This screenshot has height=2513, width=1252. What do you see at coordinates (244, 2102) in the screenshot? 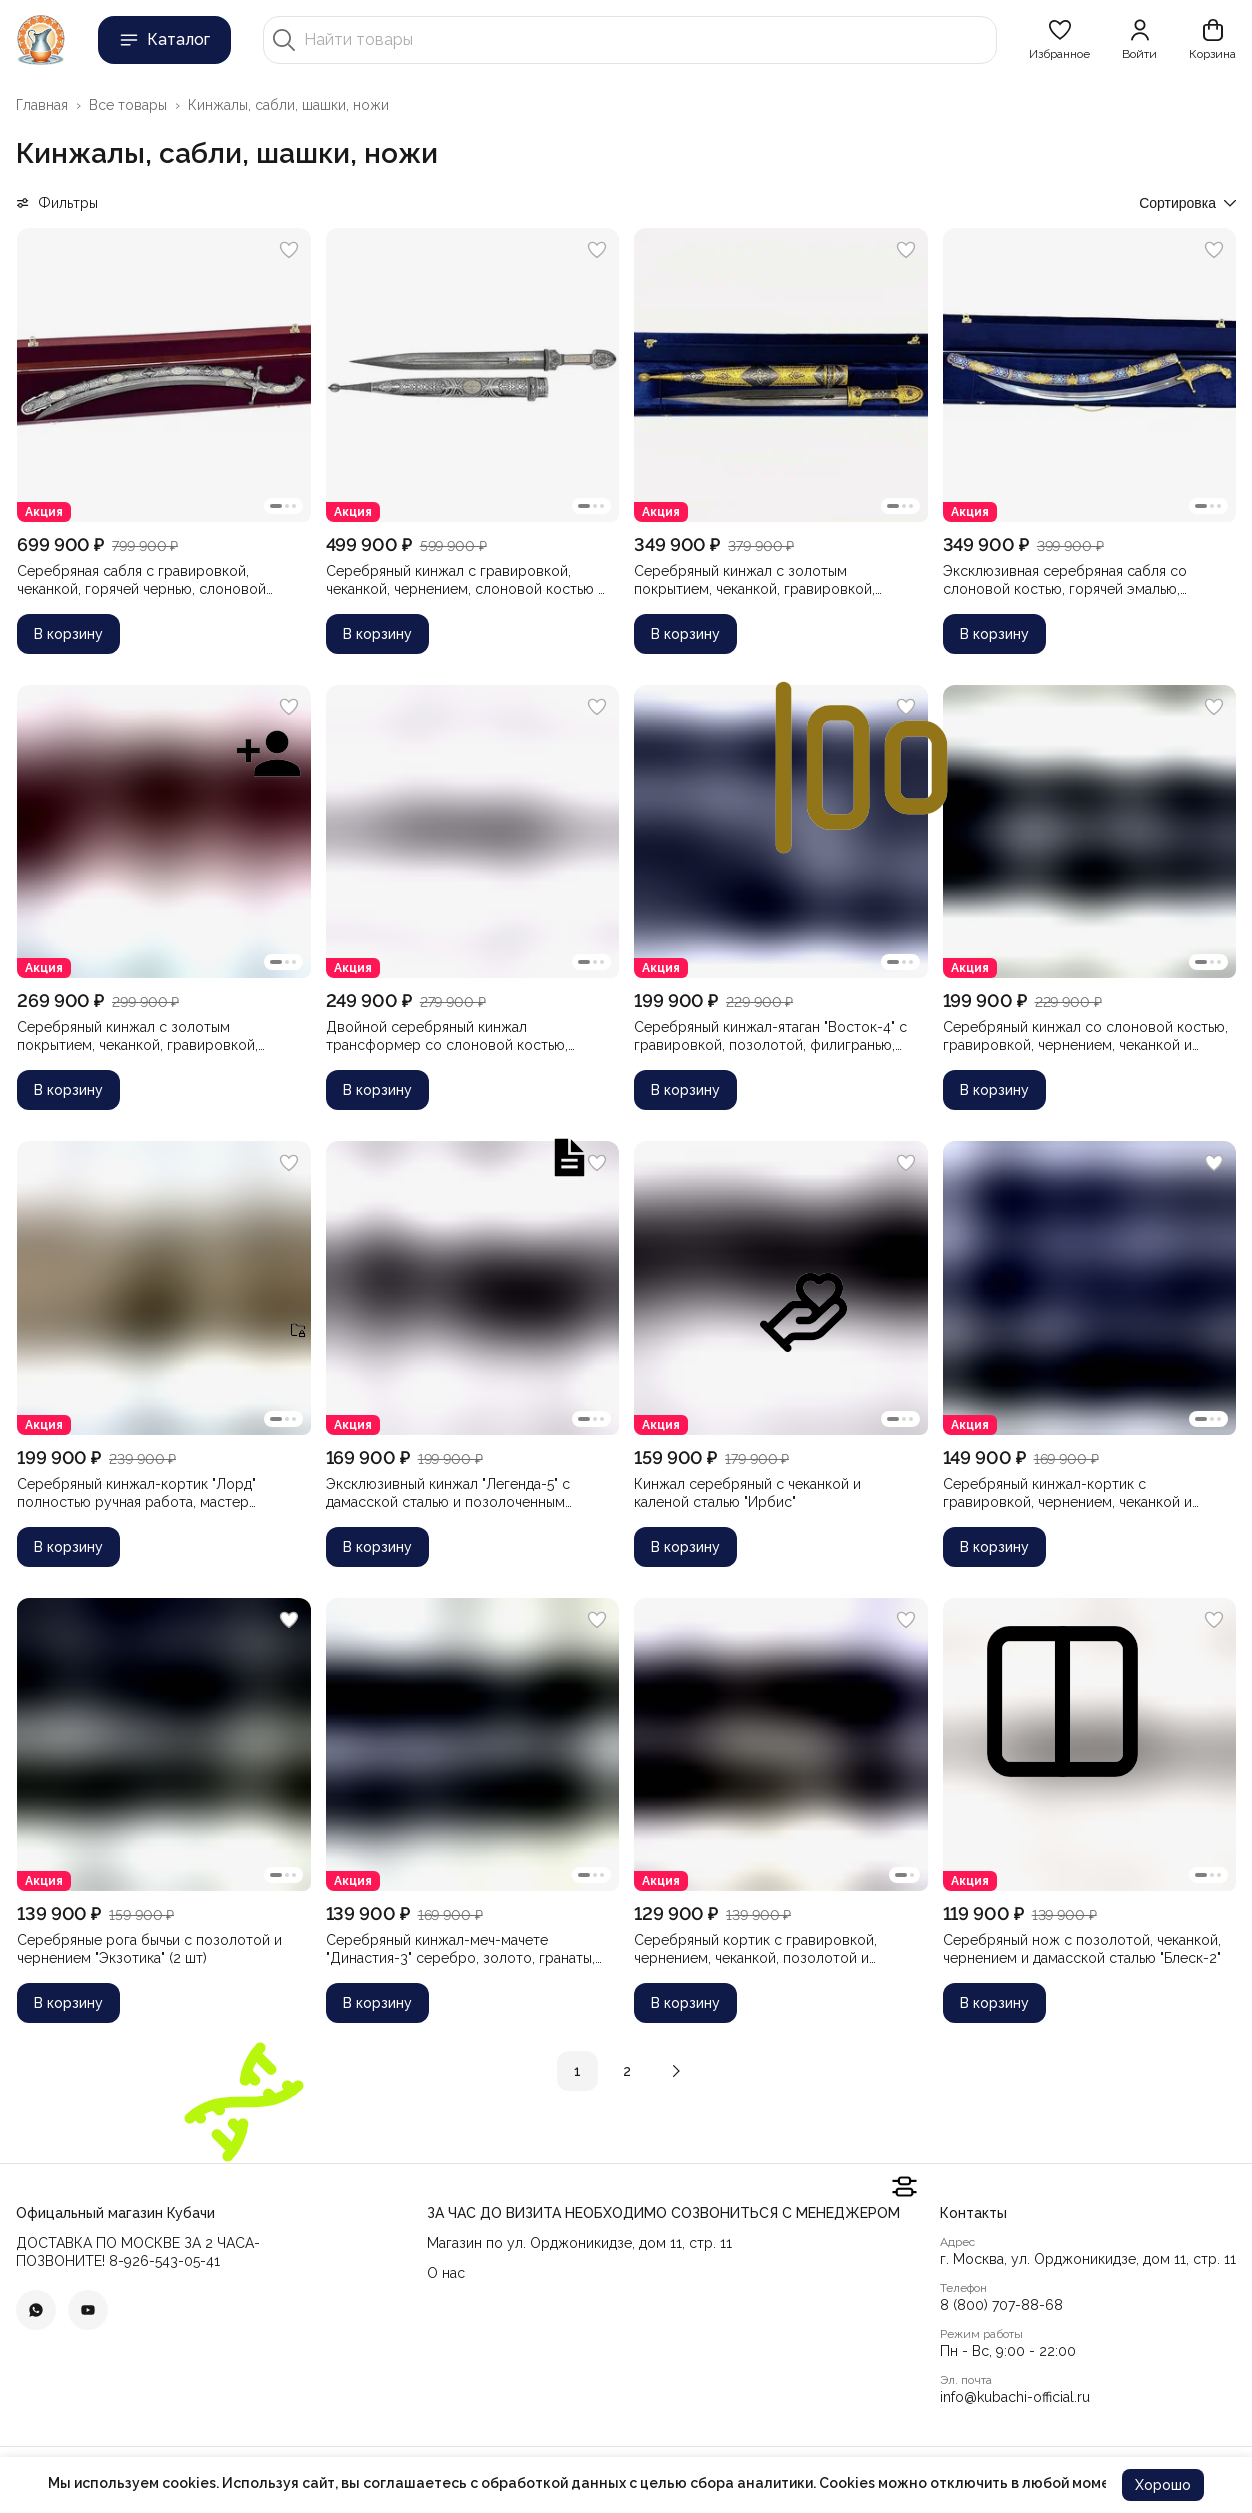
I see `access genetic or DNA-related information` at bounding box center [244, 2102].